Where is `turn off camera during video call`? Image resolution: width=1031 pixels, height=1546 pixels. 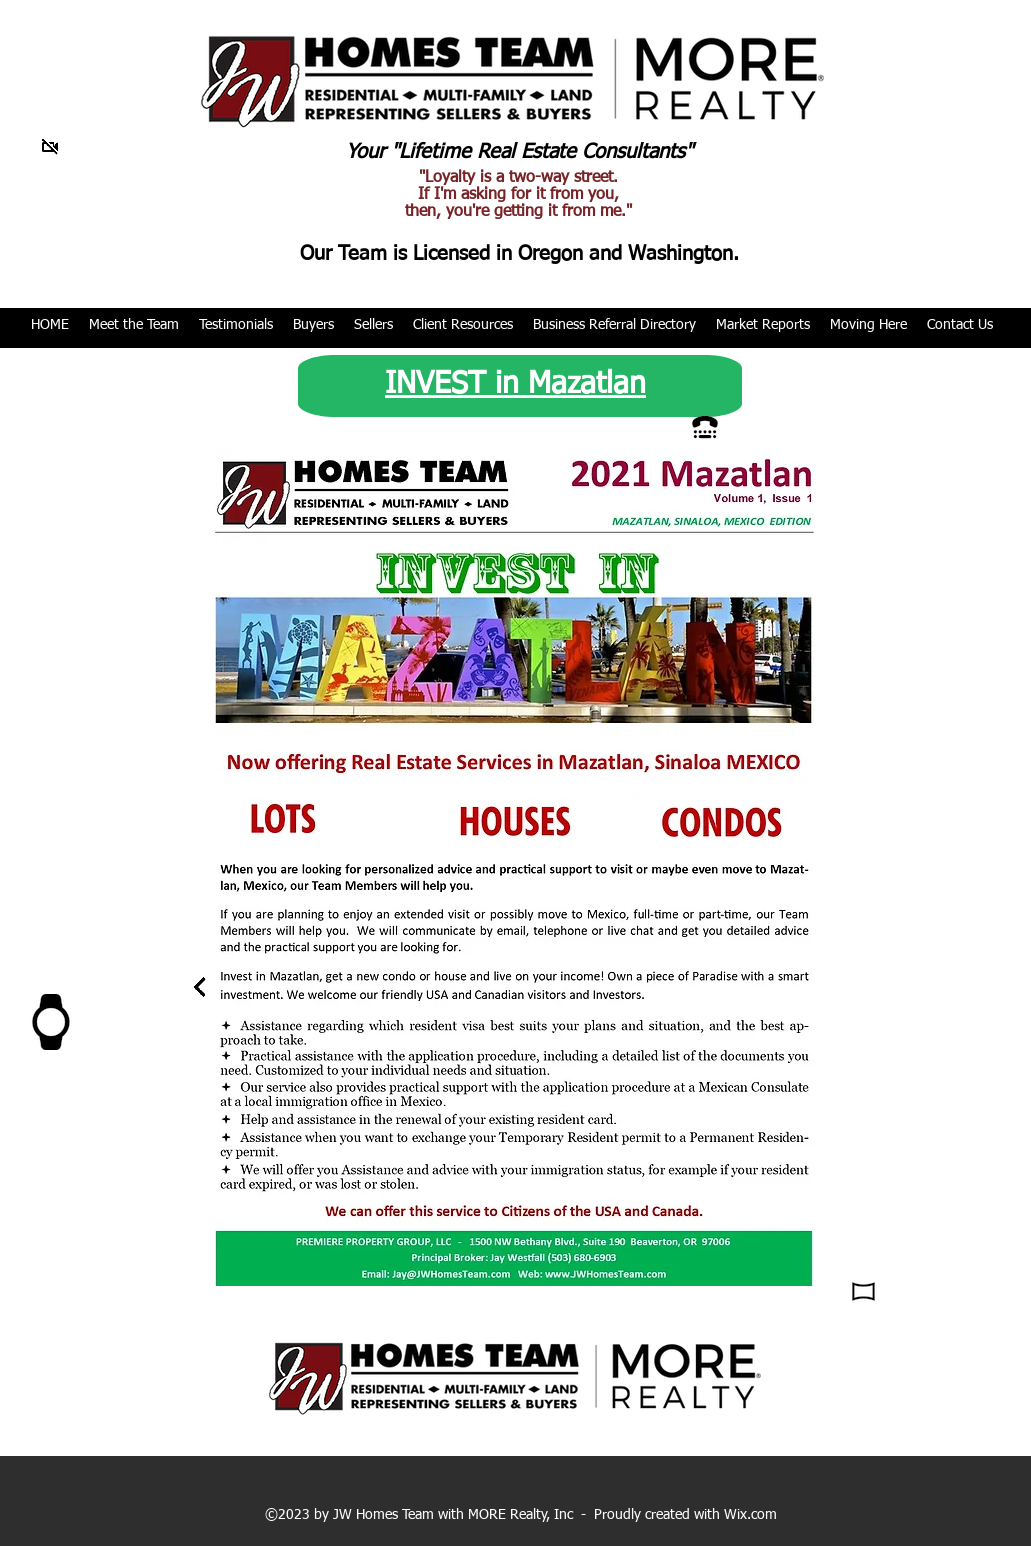
turn off camera during video call is located at coordinates (50, 147).